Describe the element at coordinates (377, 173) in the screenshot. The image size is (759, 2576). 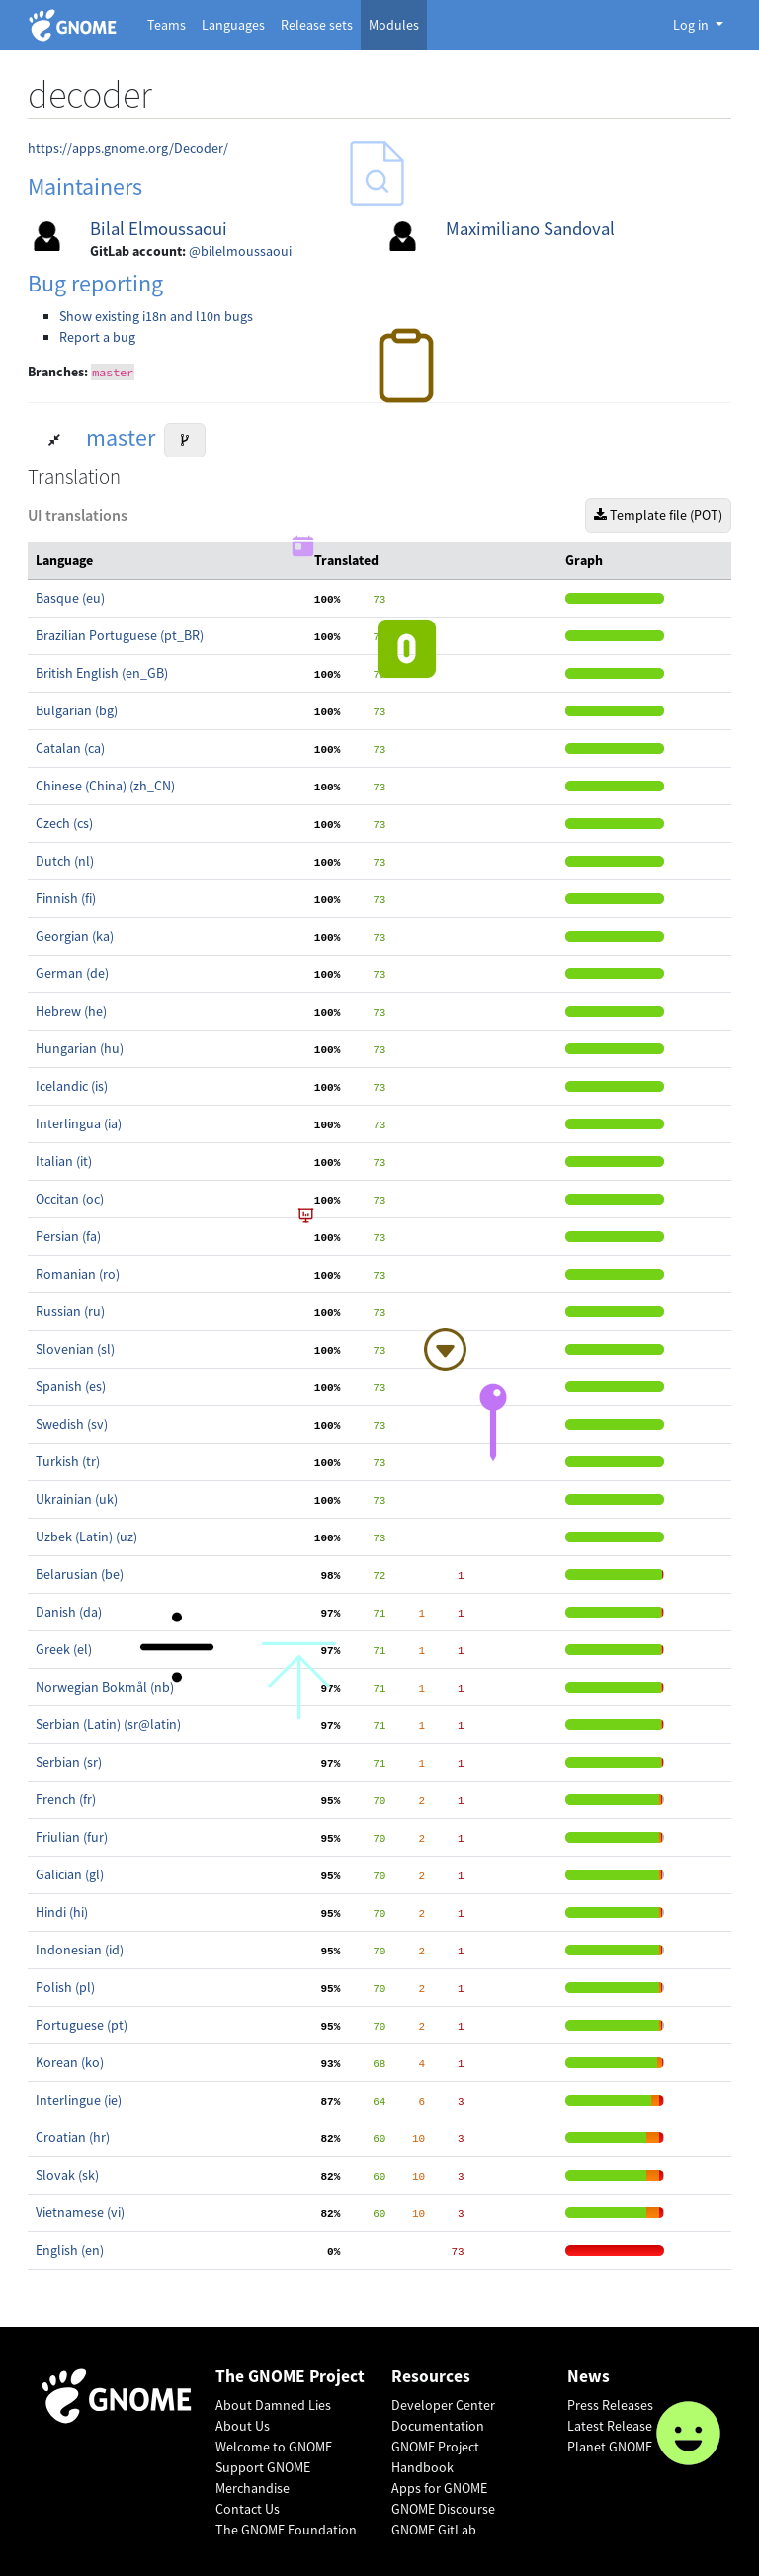
I see `search within a document` at that location.